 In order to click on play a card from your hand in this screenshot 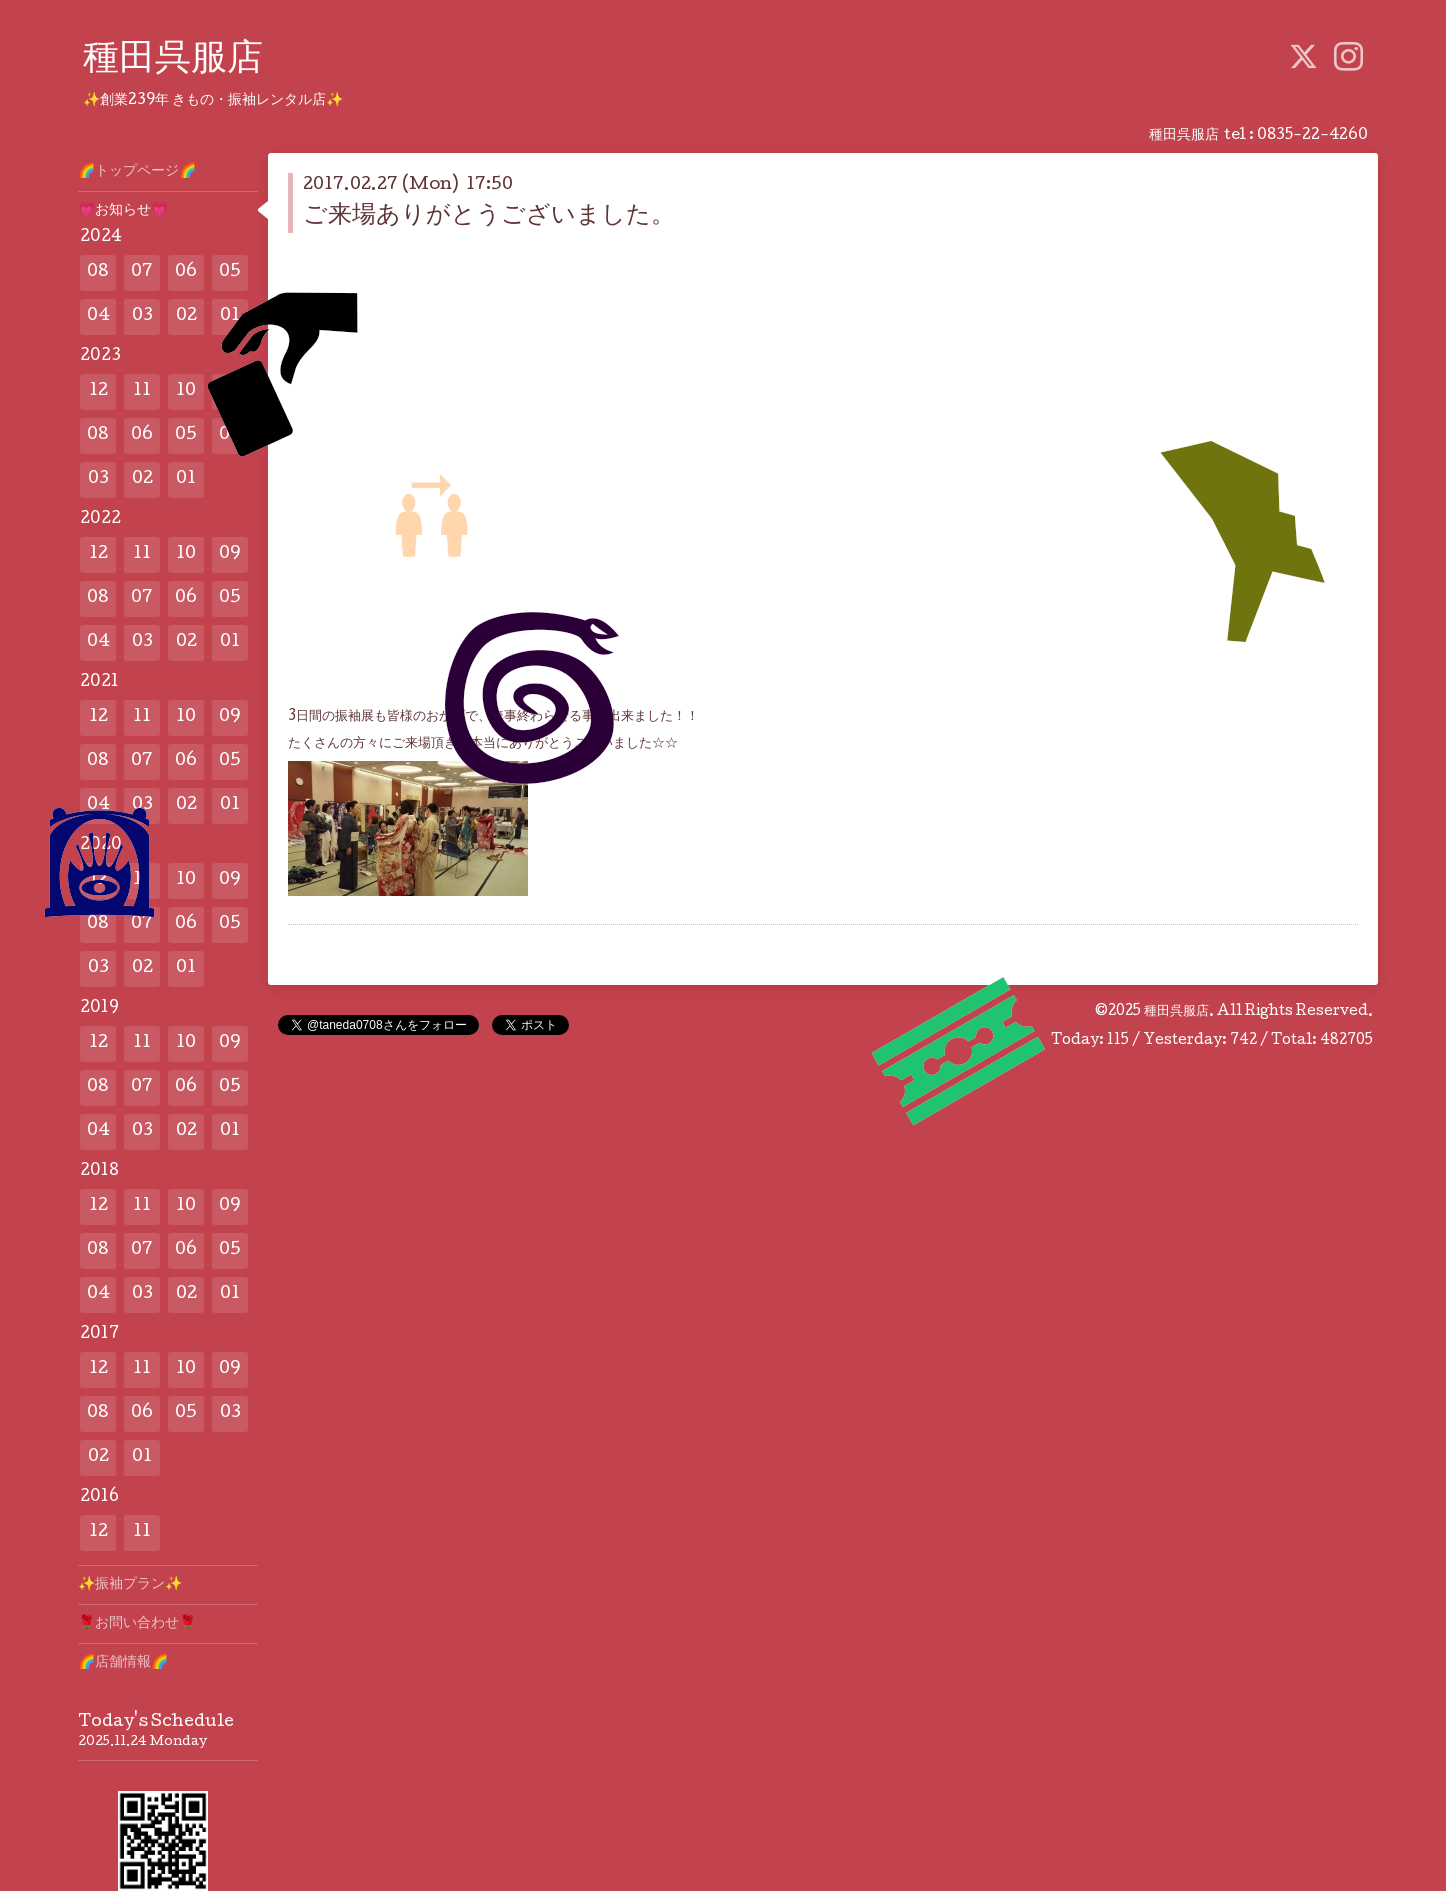, I will do `click(282, 374)`.